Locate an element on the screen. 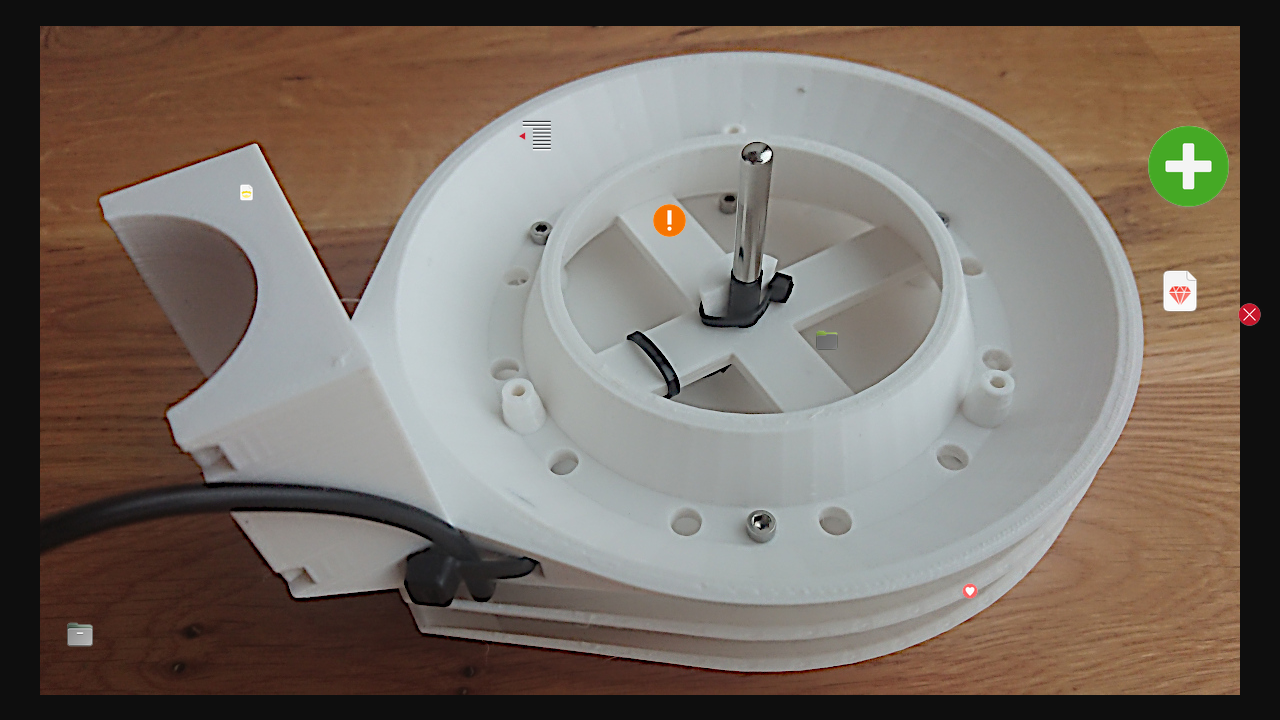  indicates a warning or caution state is located at coordinates (669, 220).